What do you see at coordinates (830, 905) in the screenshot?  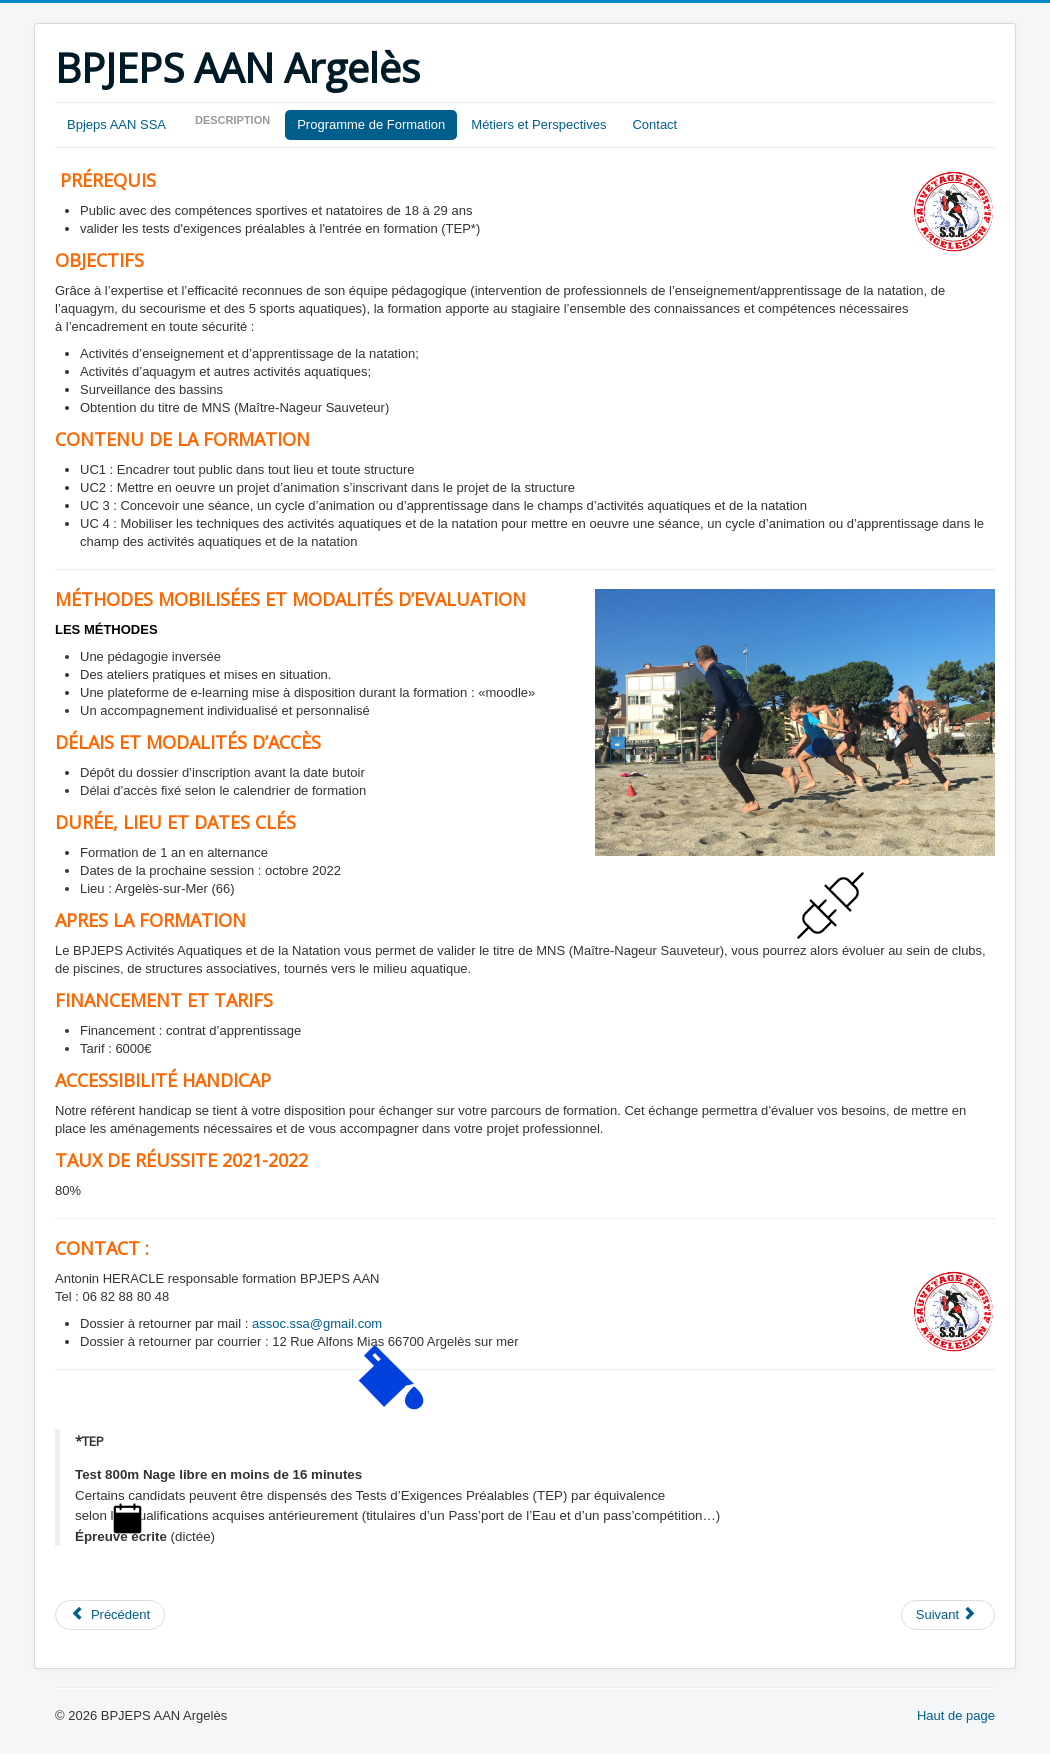 I see `connect or establish a connection between devices` at bounding box center [830, 905].